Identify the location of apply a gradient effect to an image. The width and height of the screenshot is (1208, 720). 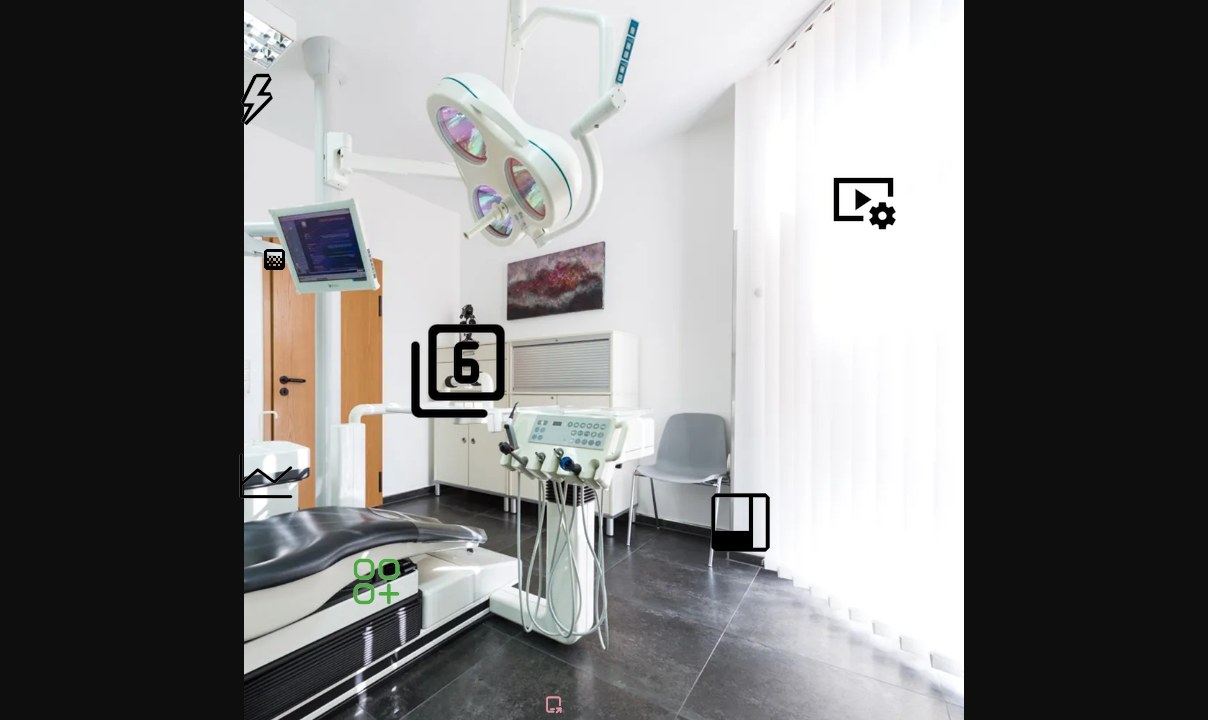
(274, 259).